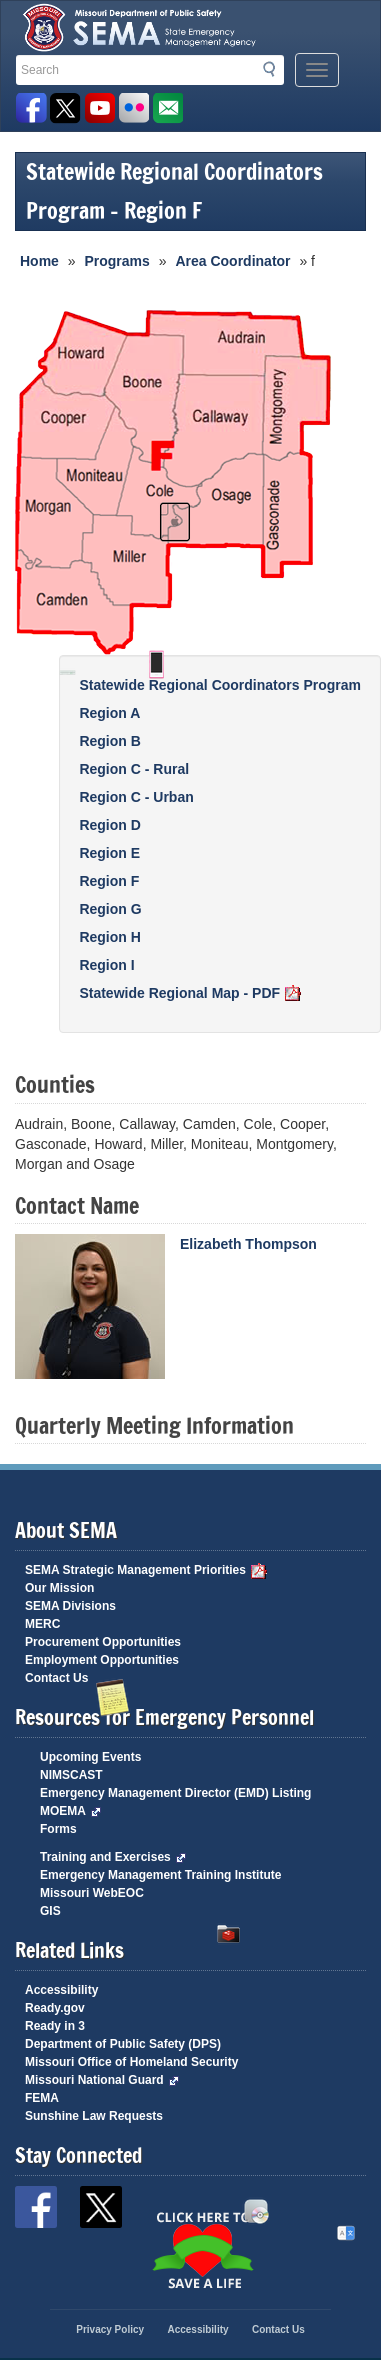 This screenshot has height=2360, width=381. What do you see at coordinates (112, 1697) in the screenshot?
I see `open notes application` at bounding box center [112, 1697].